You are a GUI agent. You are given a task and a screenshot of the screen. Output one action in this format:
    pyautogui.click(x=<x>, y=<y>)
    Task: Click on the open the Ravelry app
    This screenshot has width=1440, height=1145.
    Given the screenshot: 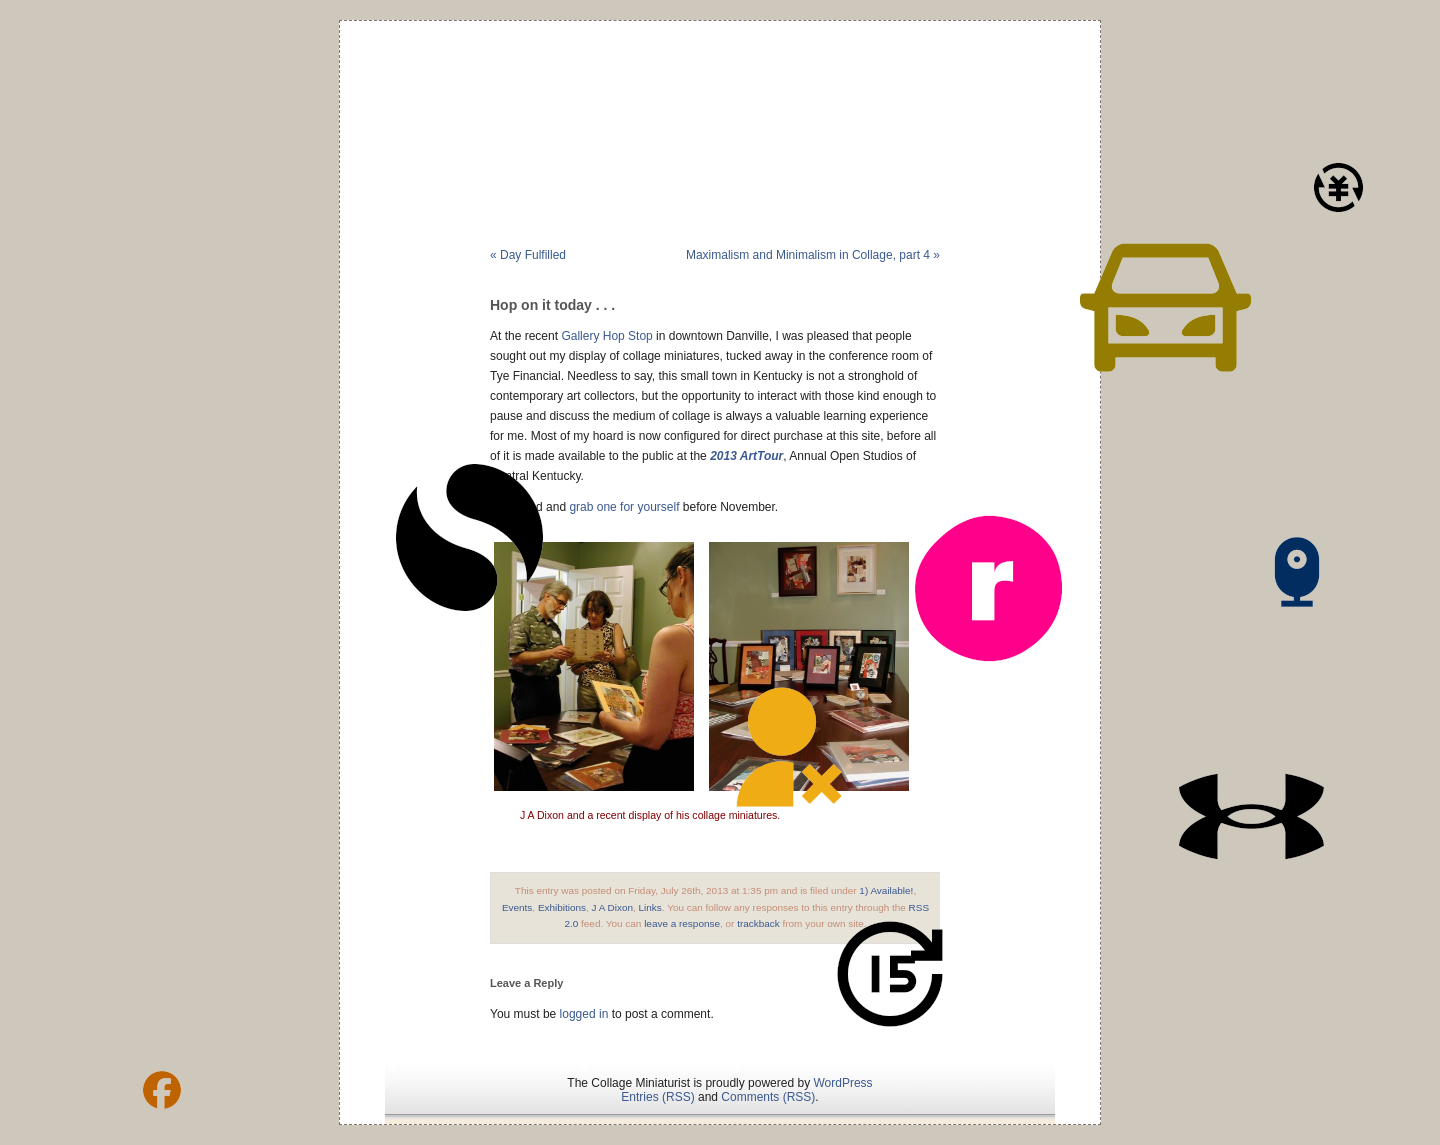 What is the action you would take?
    pyautogui.click(x=988, y=588)
    